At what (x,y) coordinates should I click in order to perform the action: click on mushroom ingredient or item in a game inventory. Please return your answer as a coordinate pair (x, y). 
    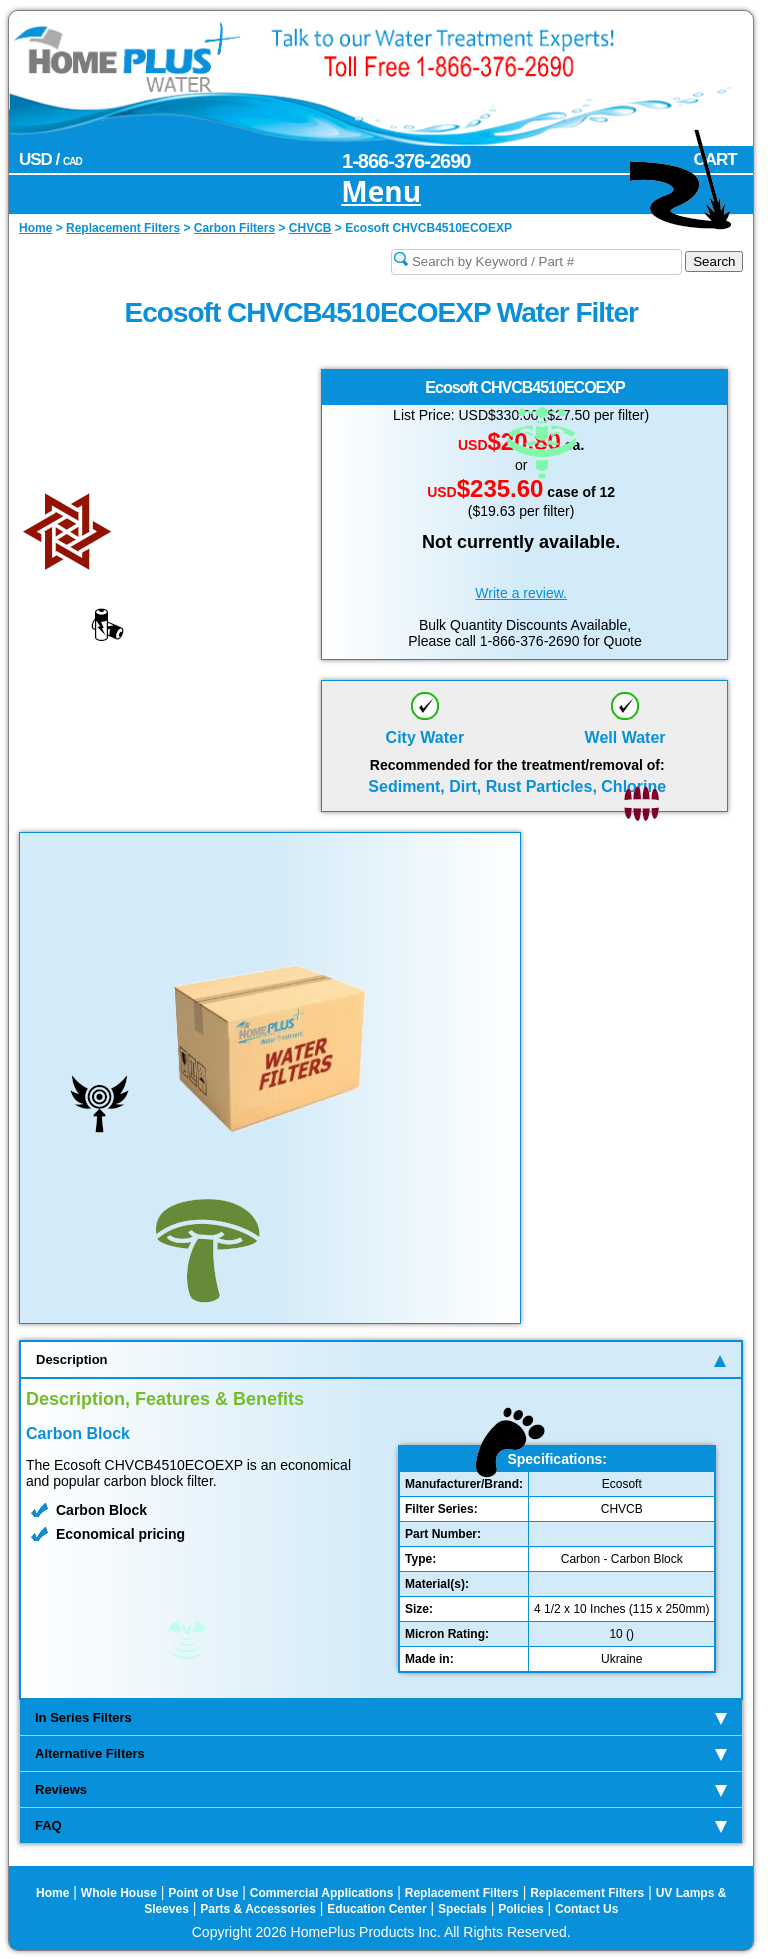
    Looking at the image, I should click on (208, 1250).